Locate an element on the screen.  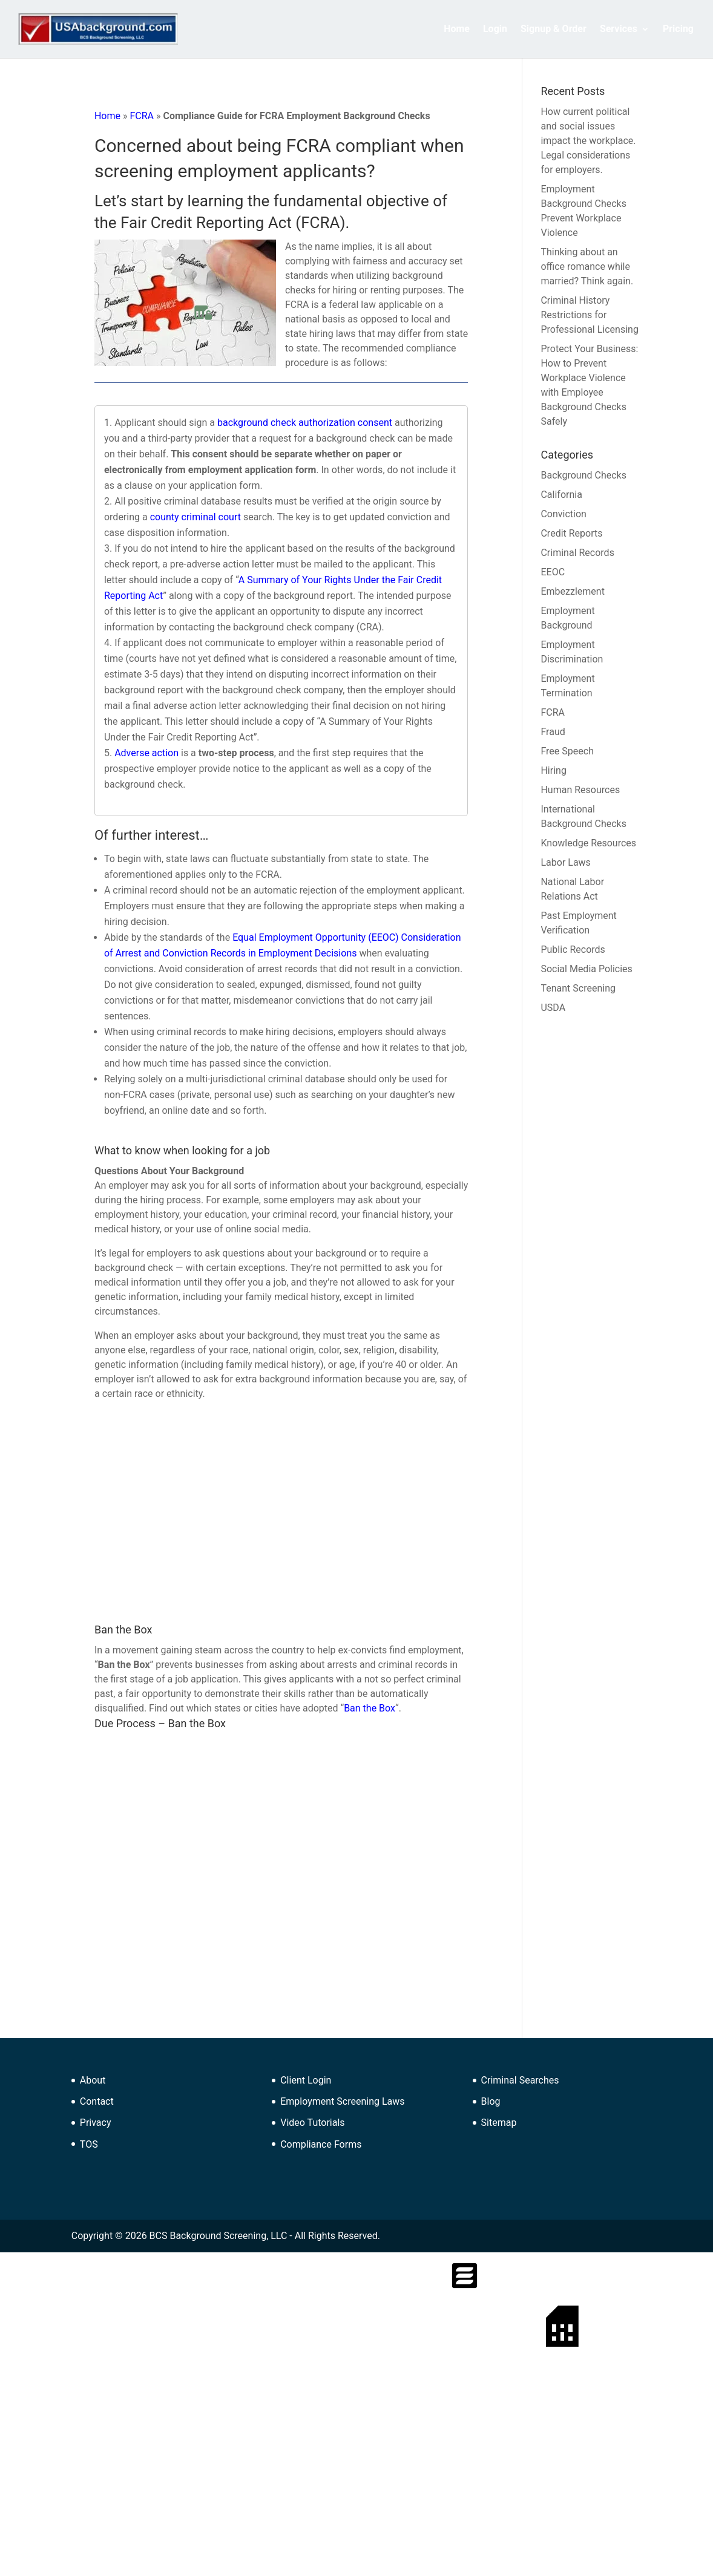
unlock a row in a table or spreadsheet is located at coordinates (202, 312).